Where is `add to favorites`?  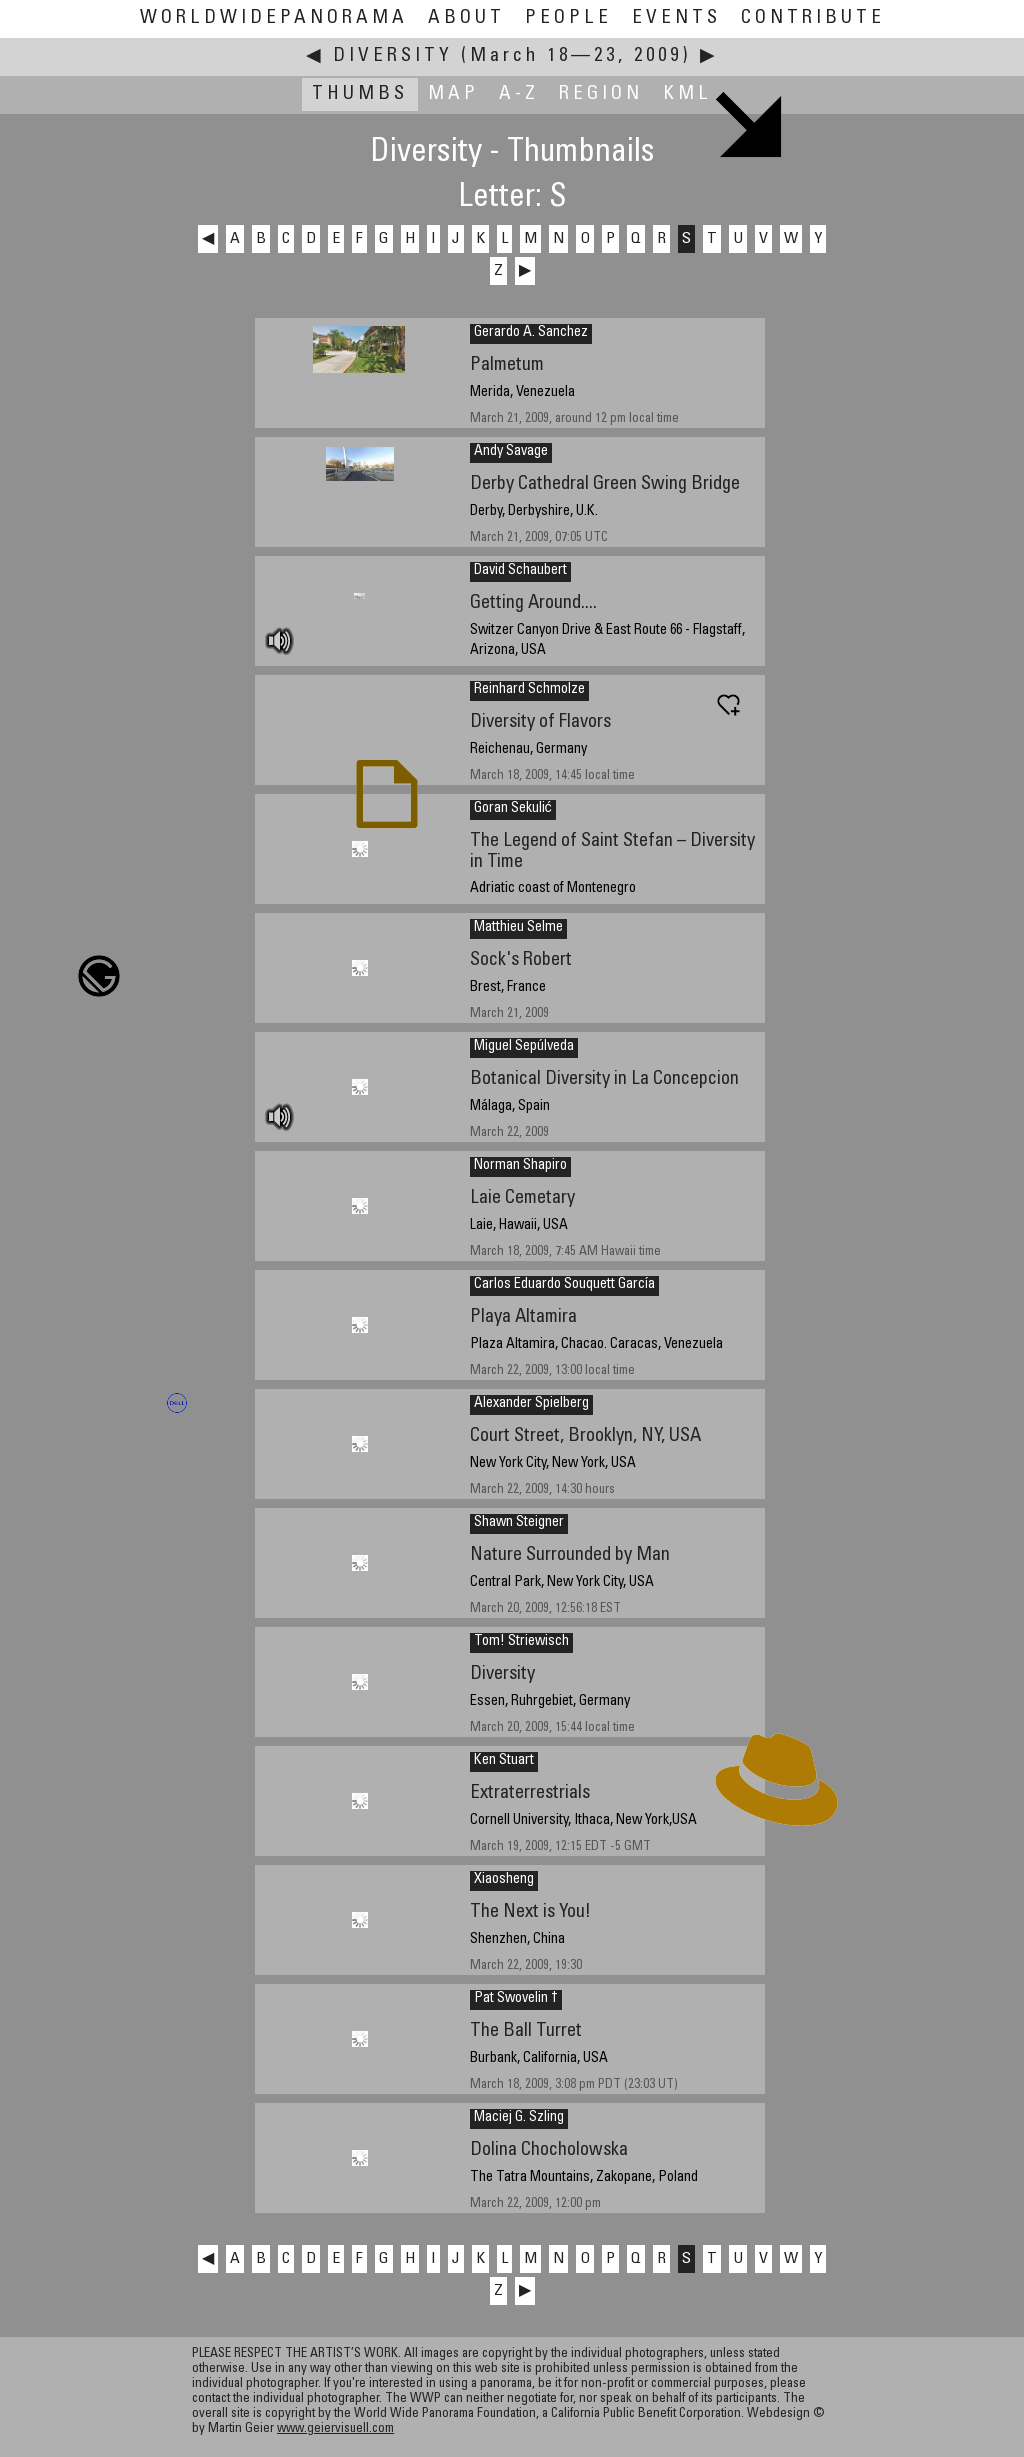 add to favorites is located at coordinates (728, 704).